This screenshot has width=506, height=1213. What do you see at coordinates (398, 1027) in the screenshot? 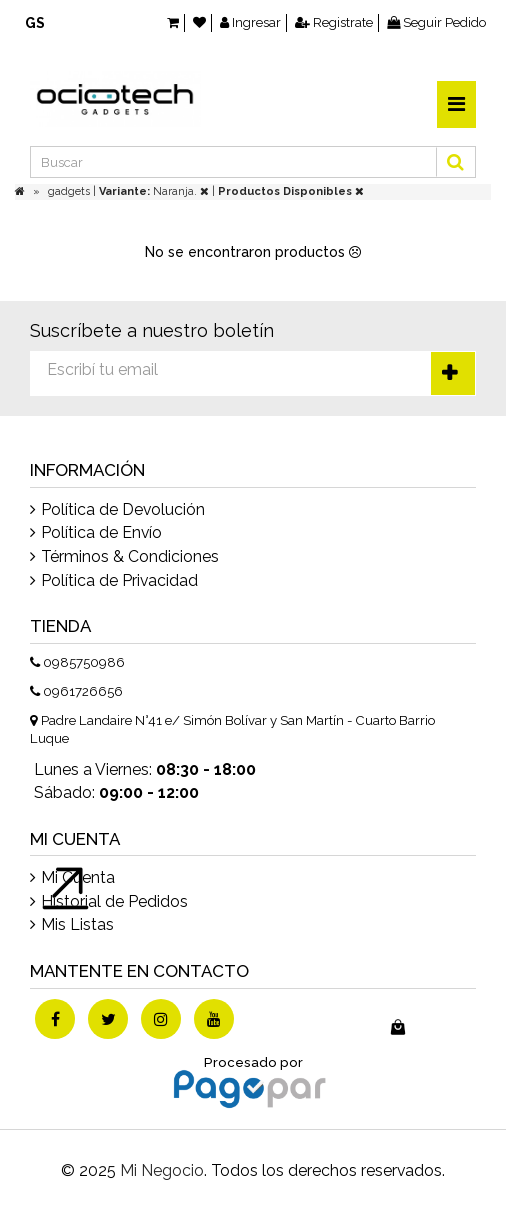
I see `view your shopping cart` at bounding box center [398, 1027].